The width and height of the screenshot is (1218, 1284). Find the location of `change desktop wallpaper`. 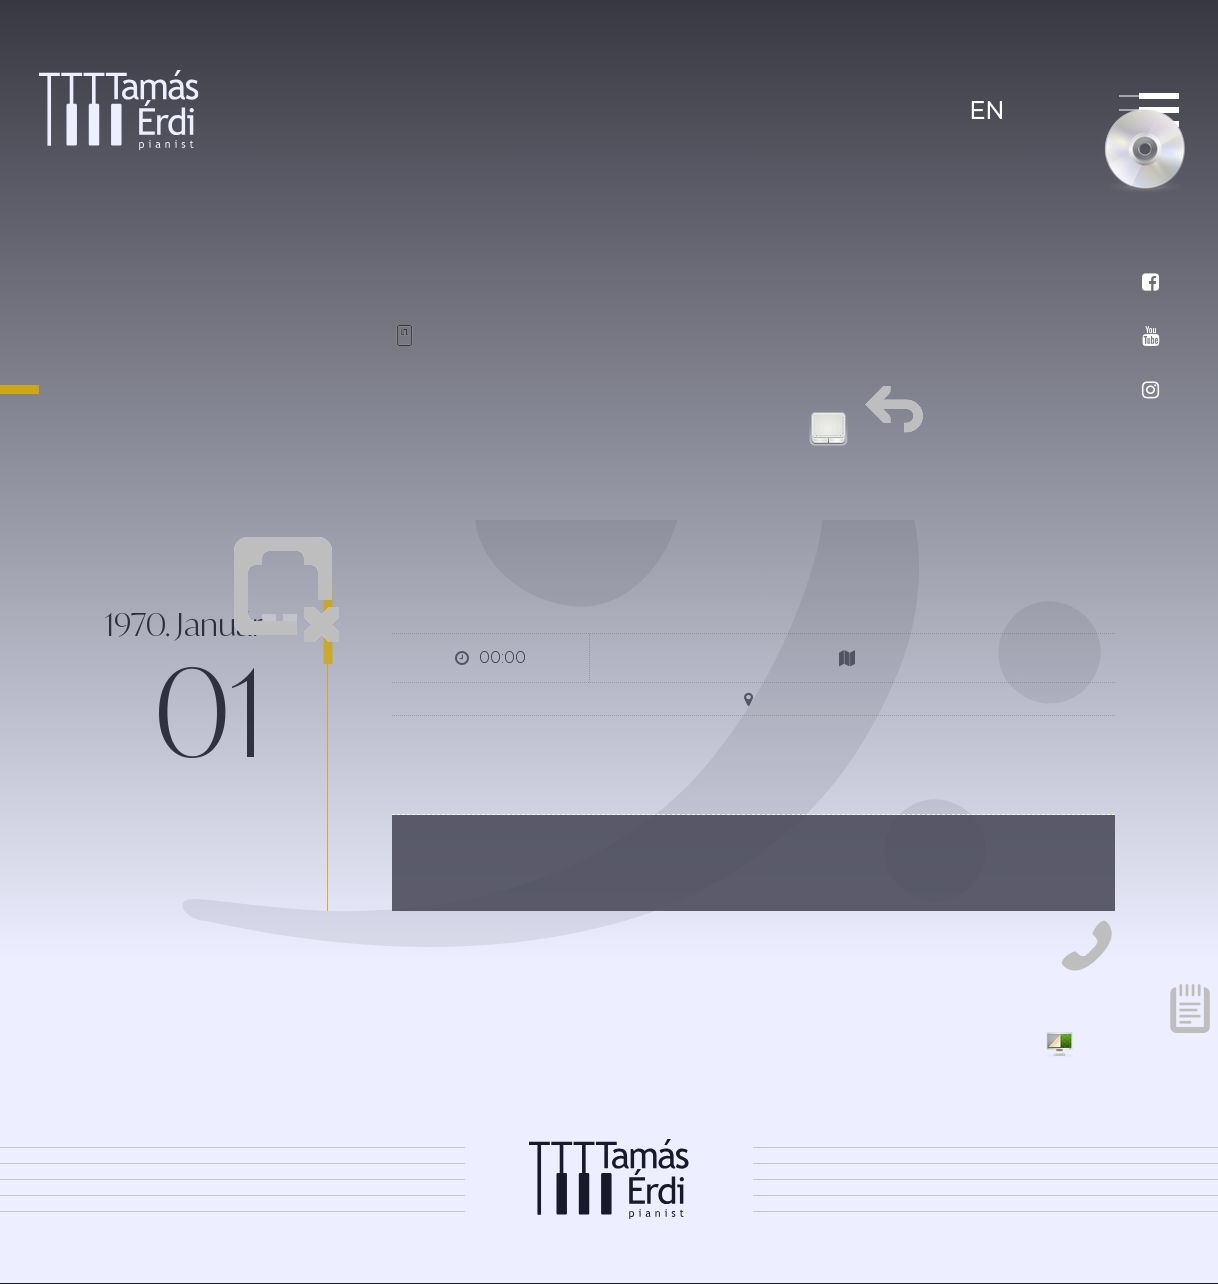

change desktop wallpaper is located at coordinates (1059, 1043).